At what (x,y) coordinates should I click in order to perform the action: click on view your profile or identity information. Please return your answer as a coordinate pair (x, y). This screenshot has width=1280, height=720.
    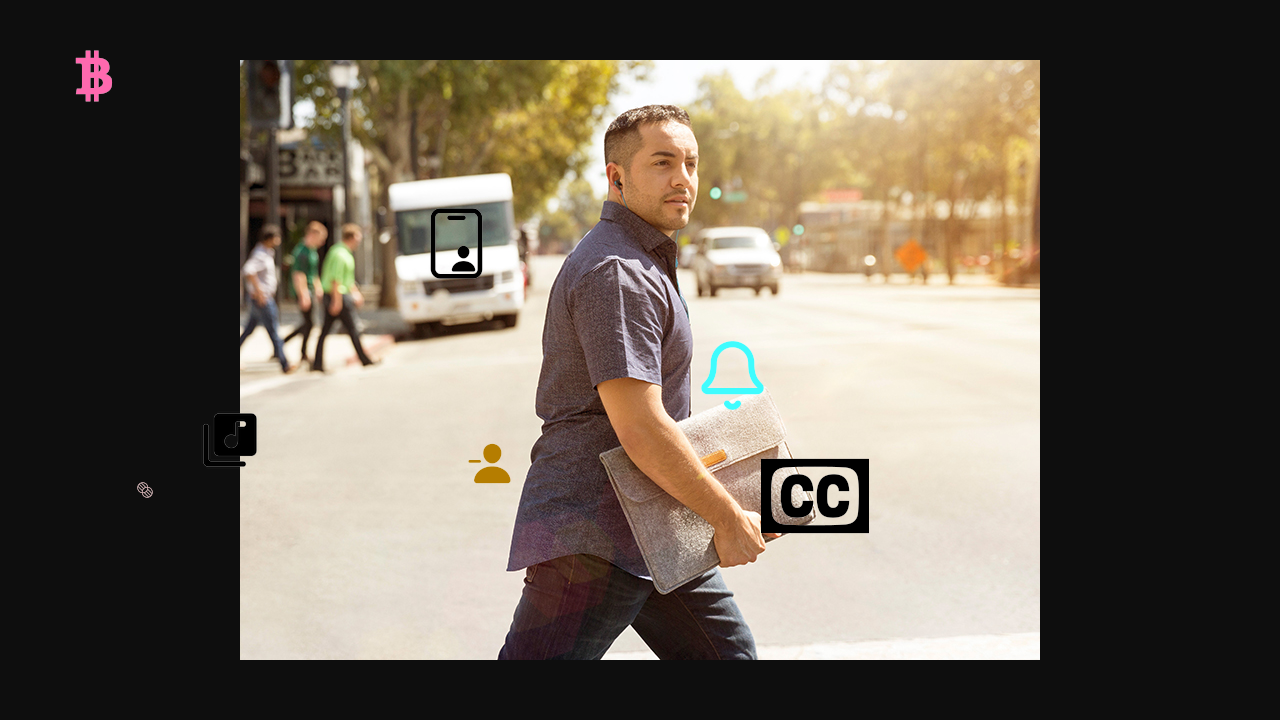
    Looking at the image, I should click on (456, 243).